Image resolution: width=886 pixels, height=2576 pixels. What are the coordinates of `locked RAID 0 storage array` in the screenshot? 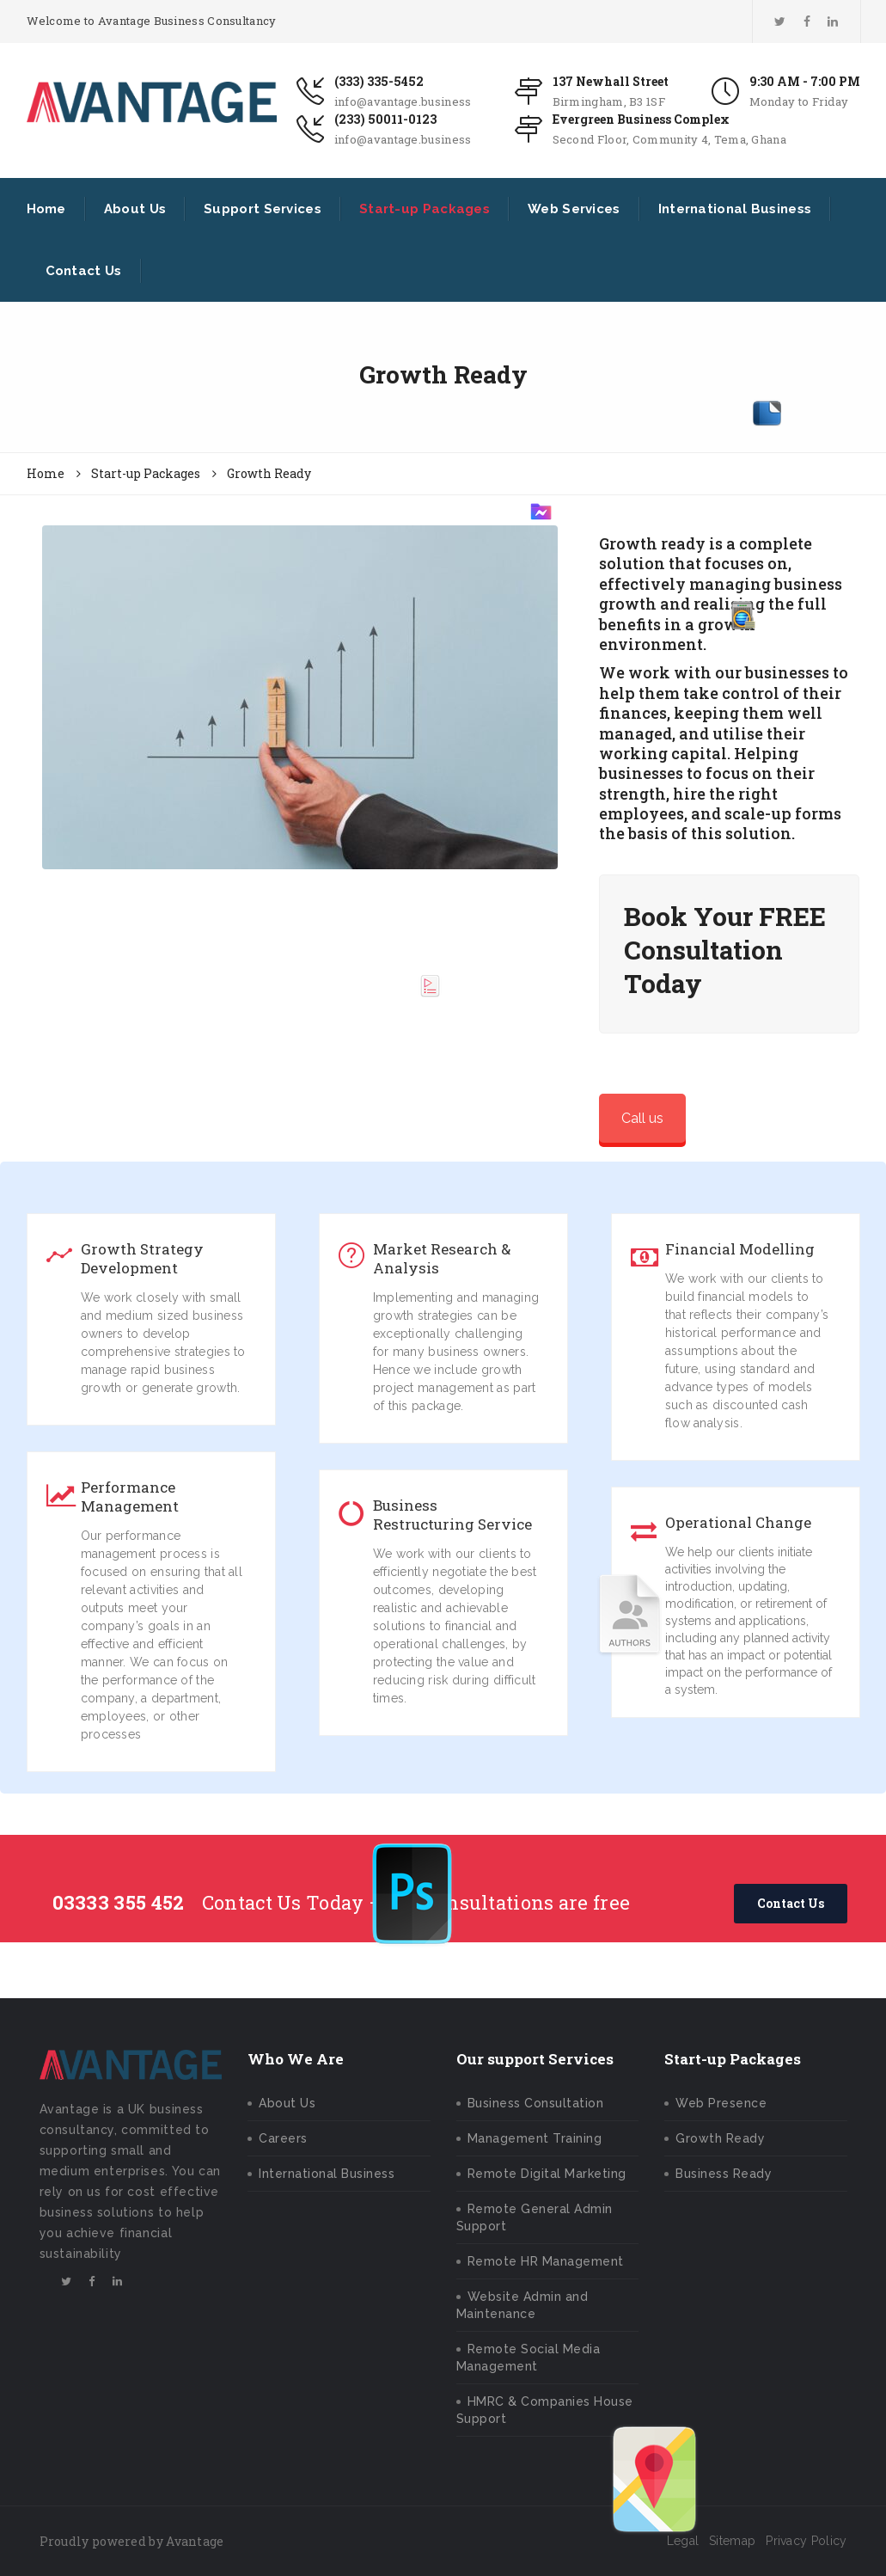 It's located at (742, 615).